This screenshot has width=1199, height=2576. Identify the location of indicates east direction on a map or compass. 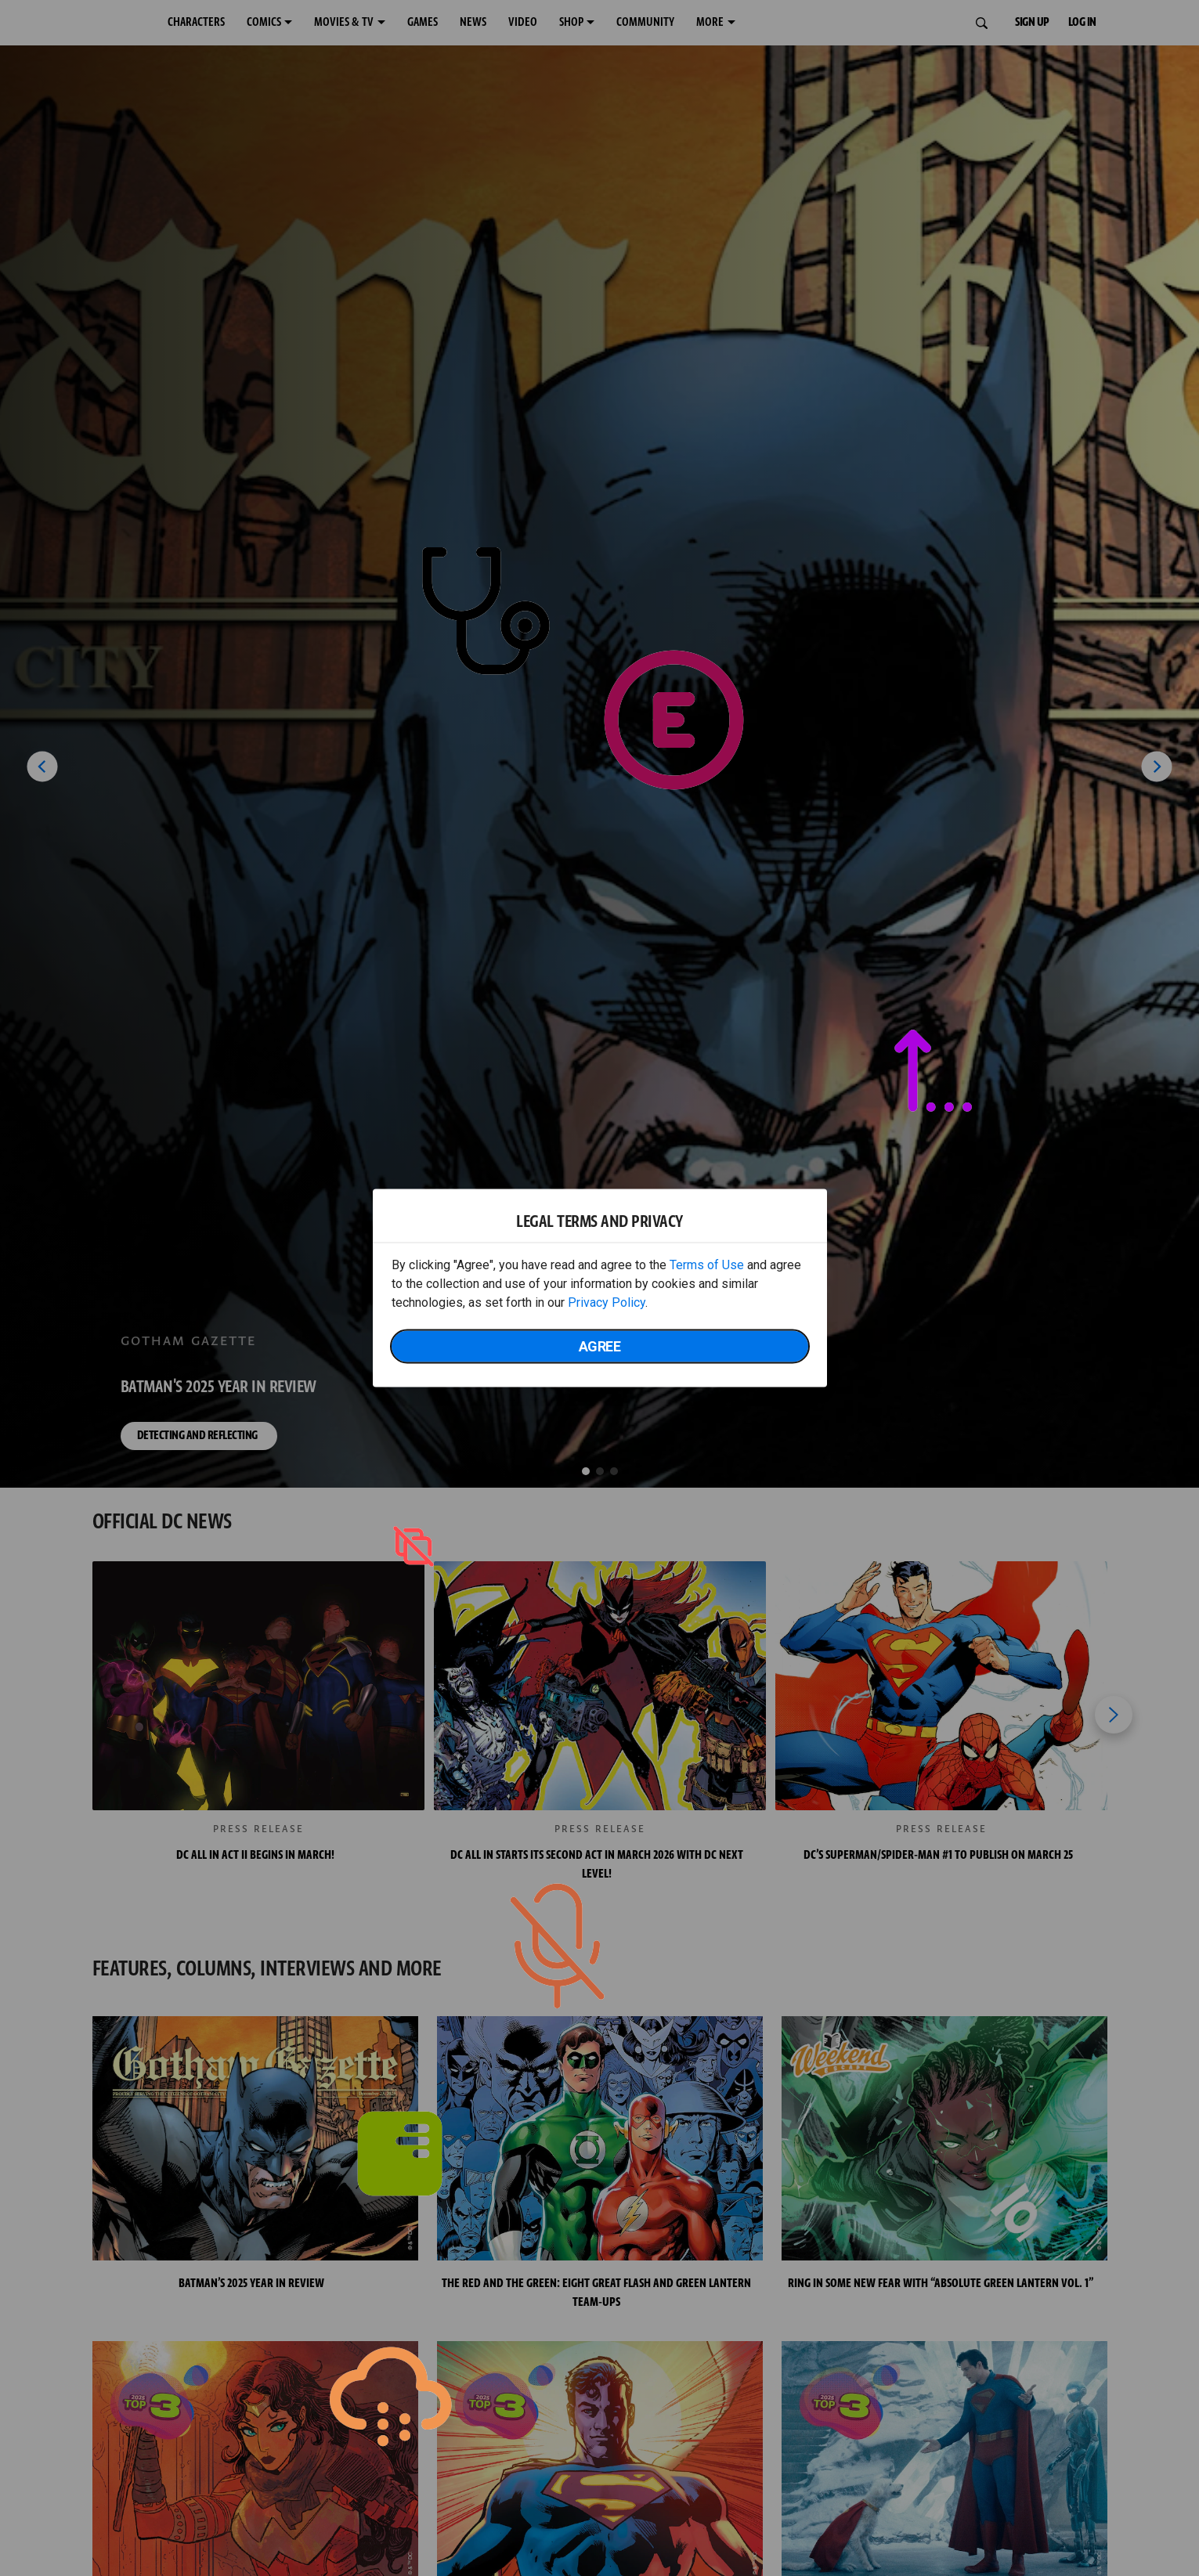
(674, 720).